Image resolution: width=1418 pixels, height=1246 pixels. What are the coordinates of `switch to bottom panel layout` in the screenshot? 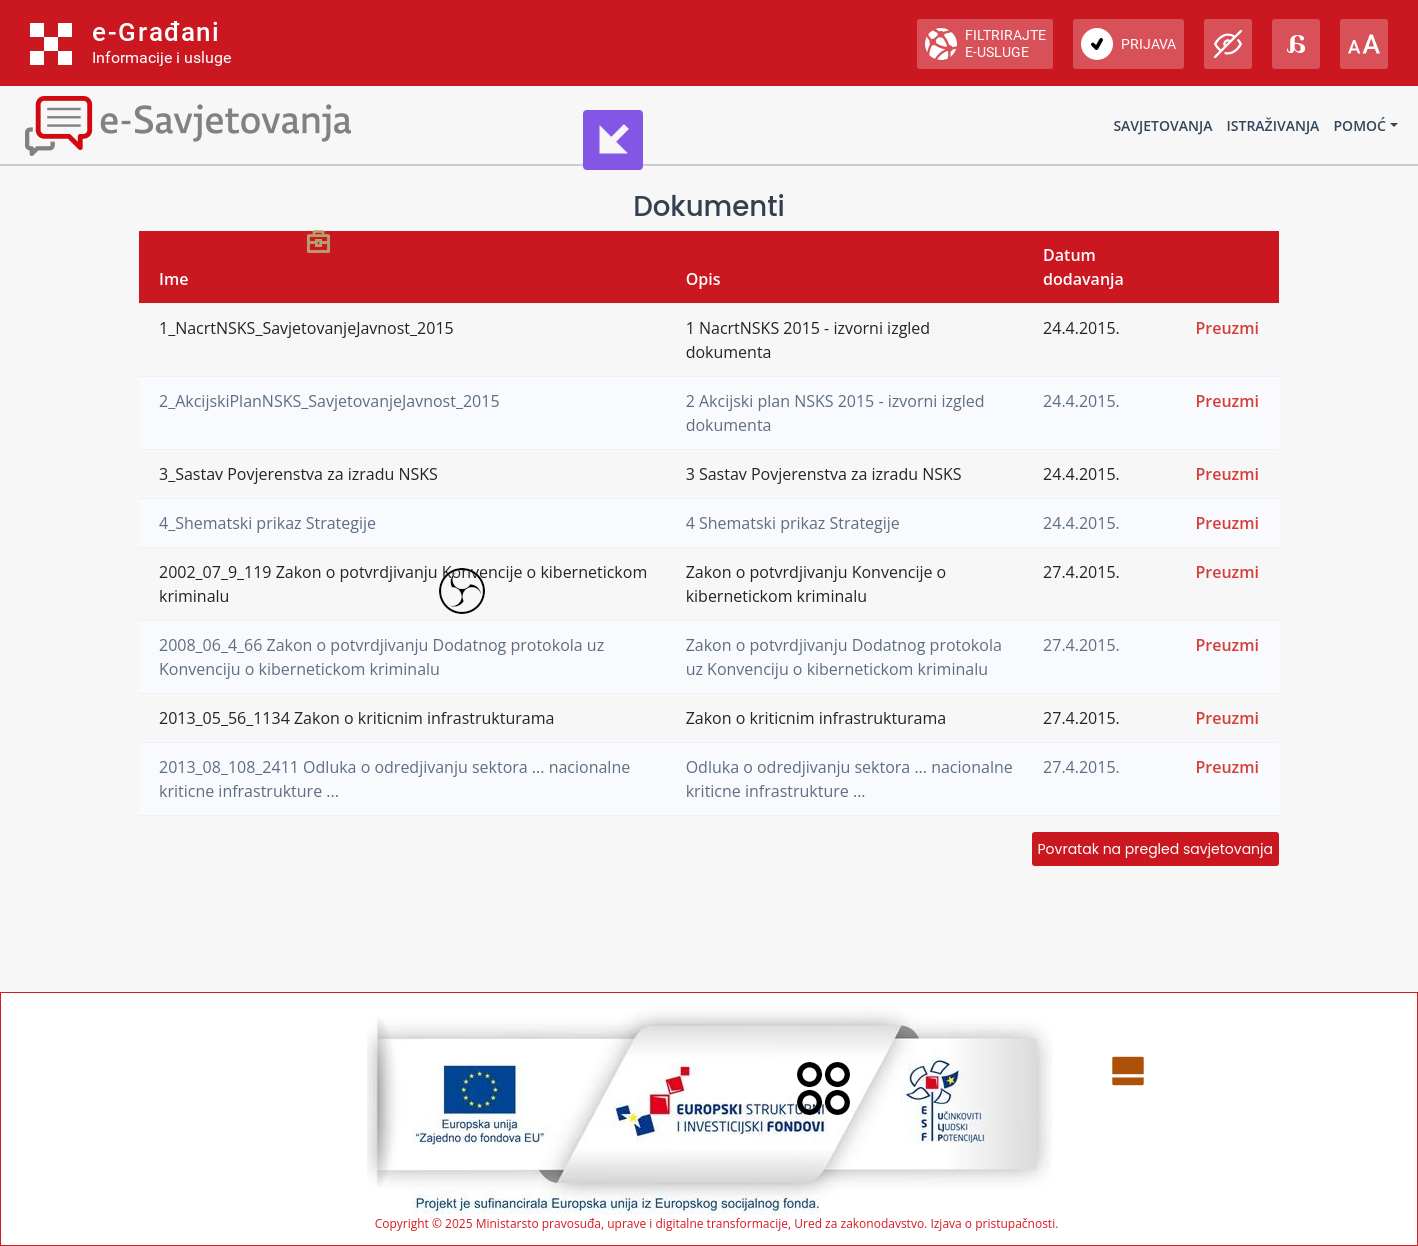 It's located at (1128, 1071).